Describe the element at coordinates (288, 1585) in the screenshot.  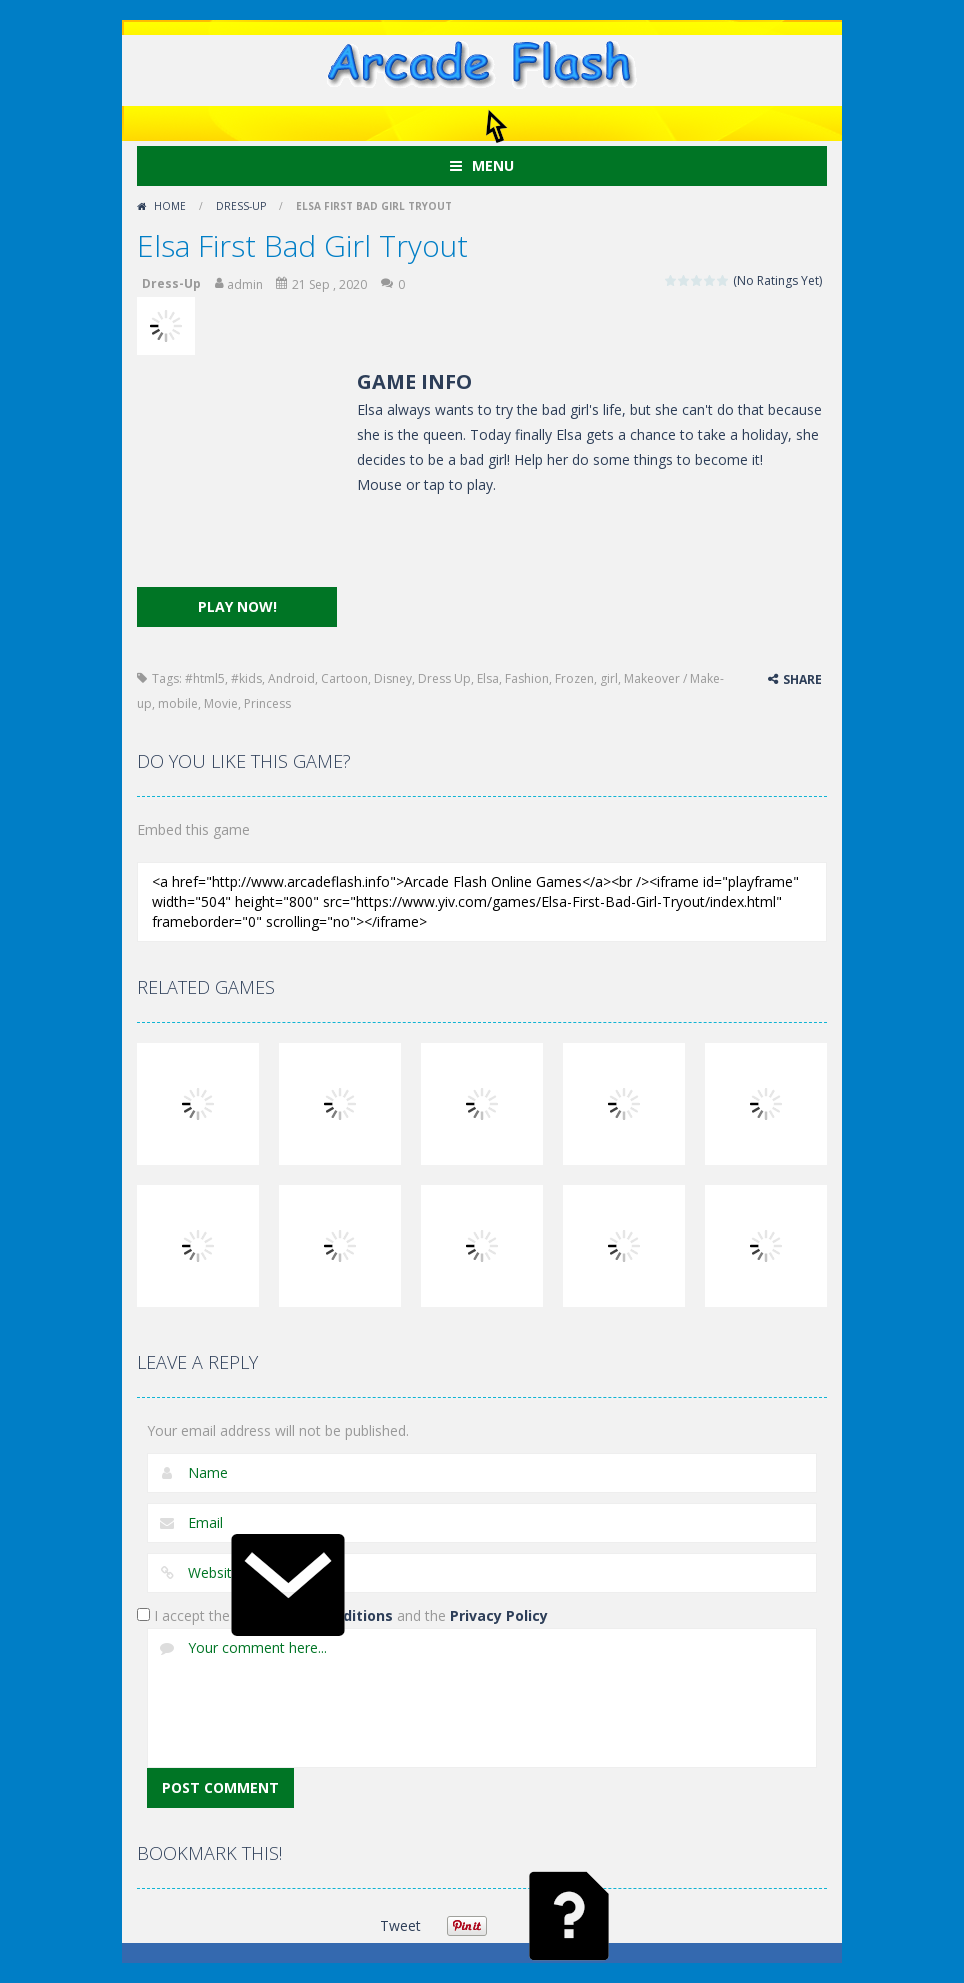
I see `open your email inbox` at that location.